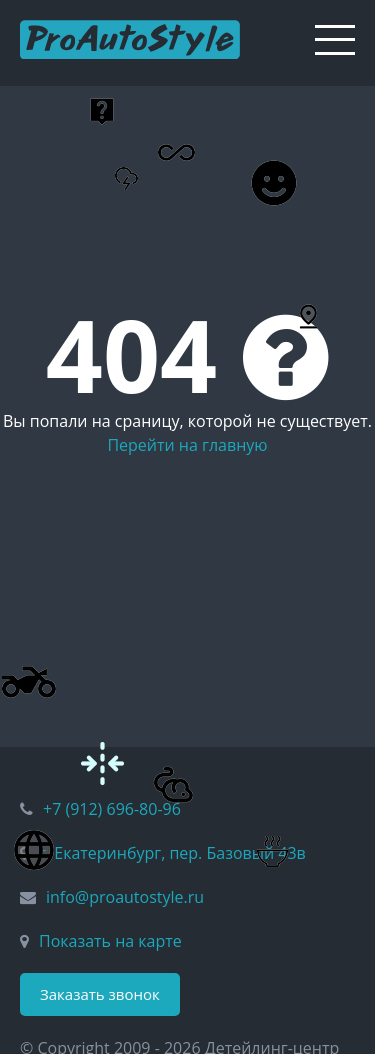 The height and width of the screenshot is (1054, 375). Describe the element at coordinates (176, 152) in the screenshot. I see `indicates unlimited or infinite option` at that location.